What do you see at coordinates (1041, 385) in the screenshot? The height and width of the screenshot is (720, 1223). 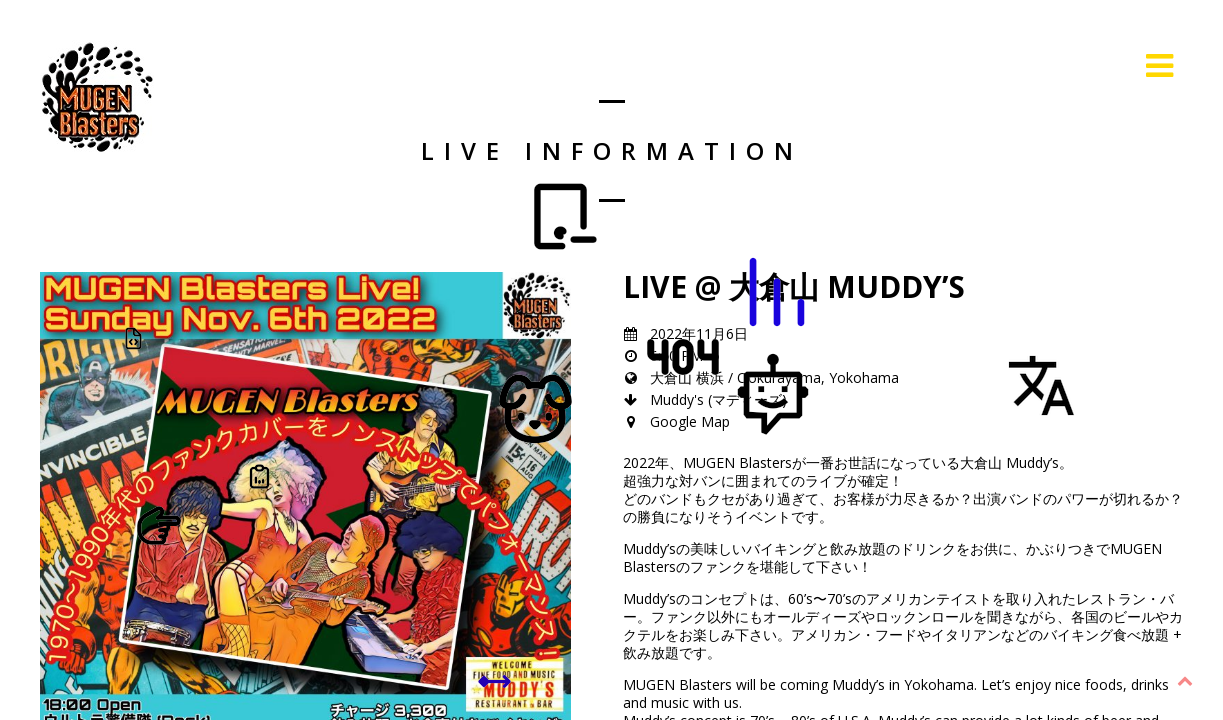 I see `translate text to another language` at bounding box center [1041, 385].